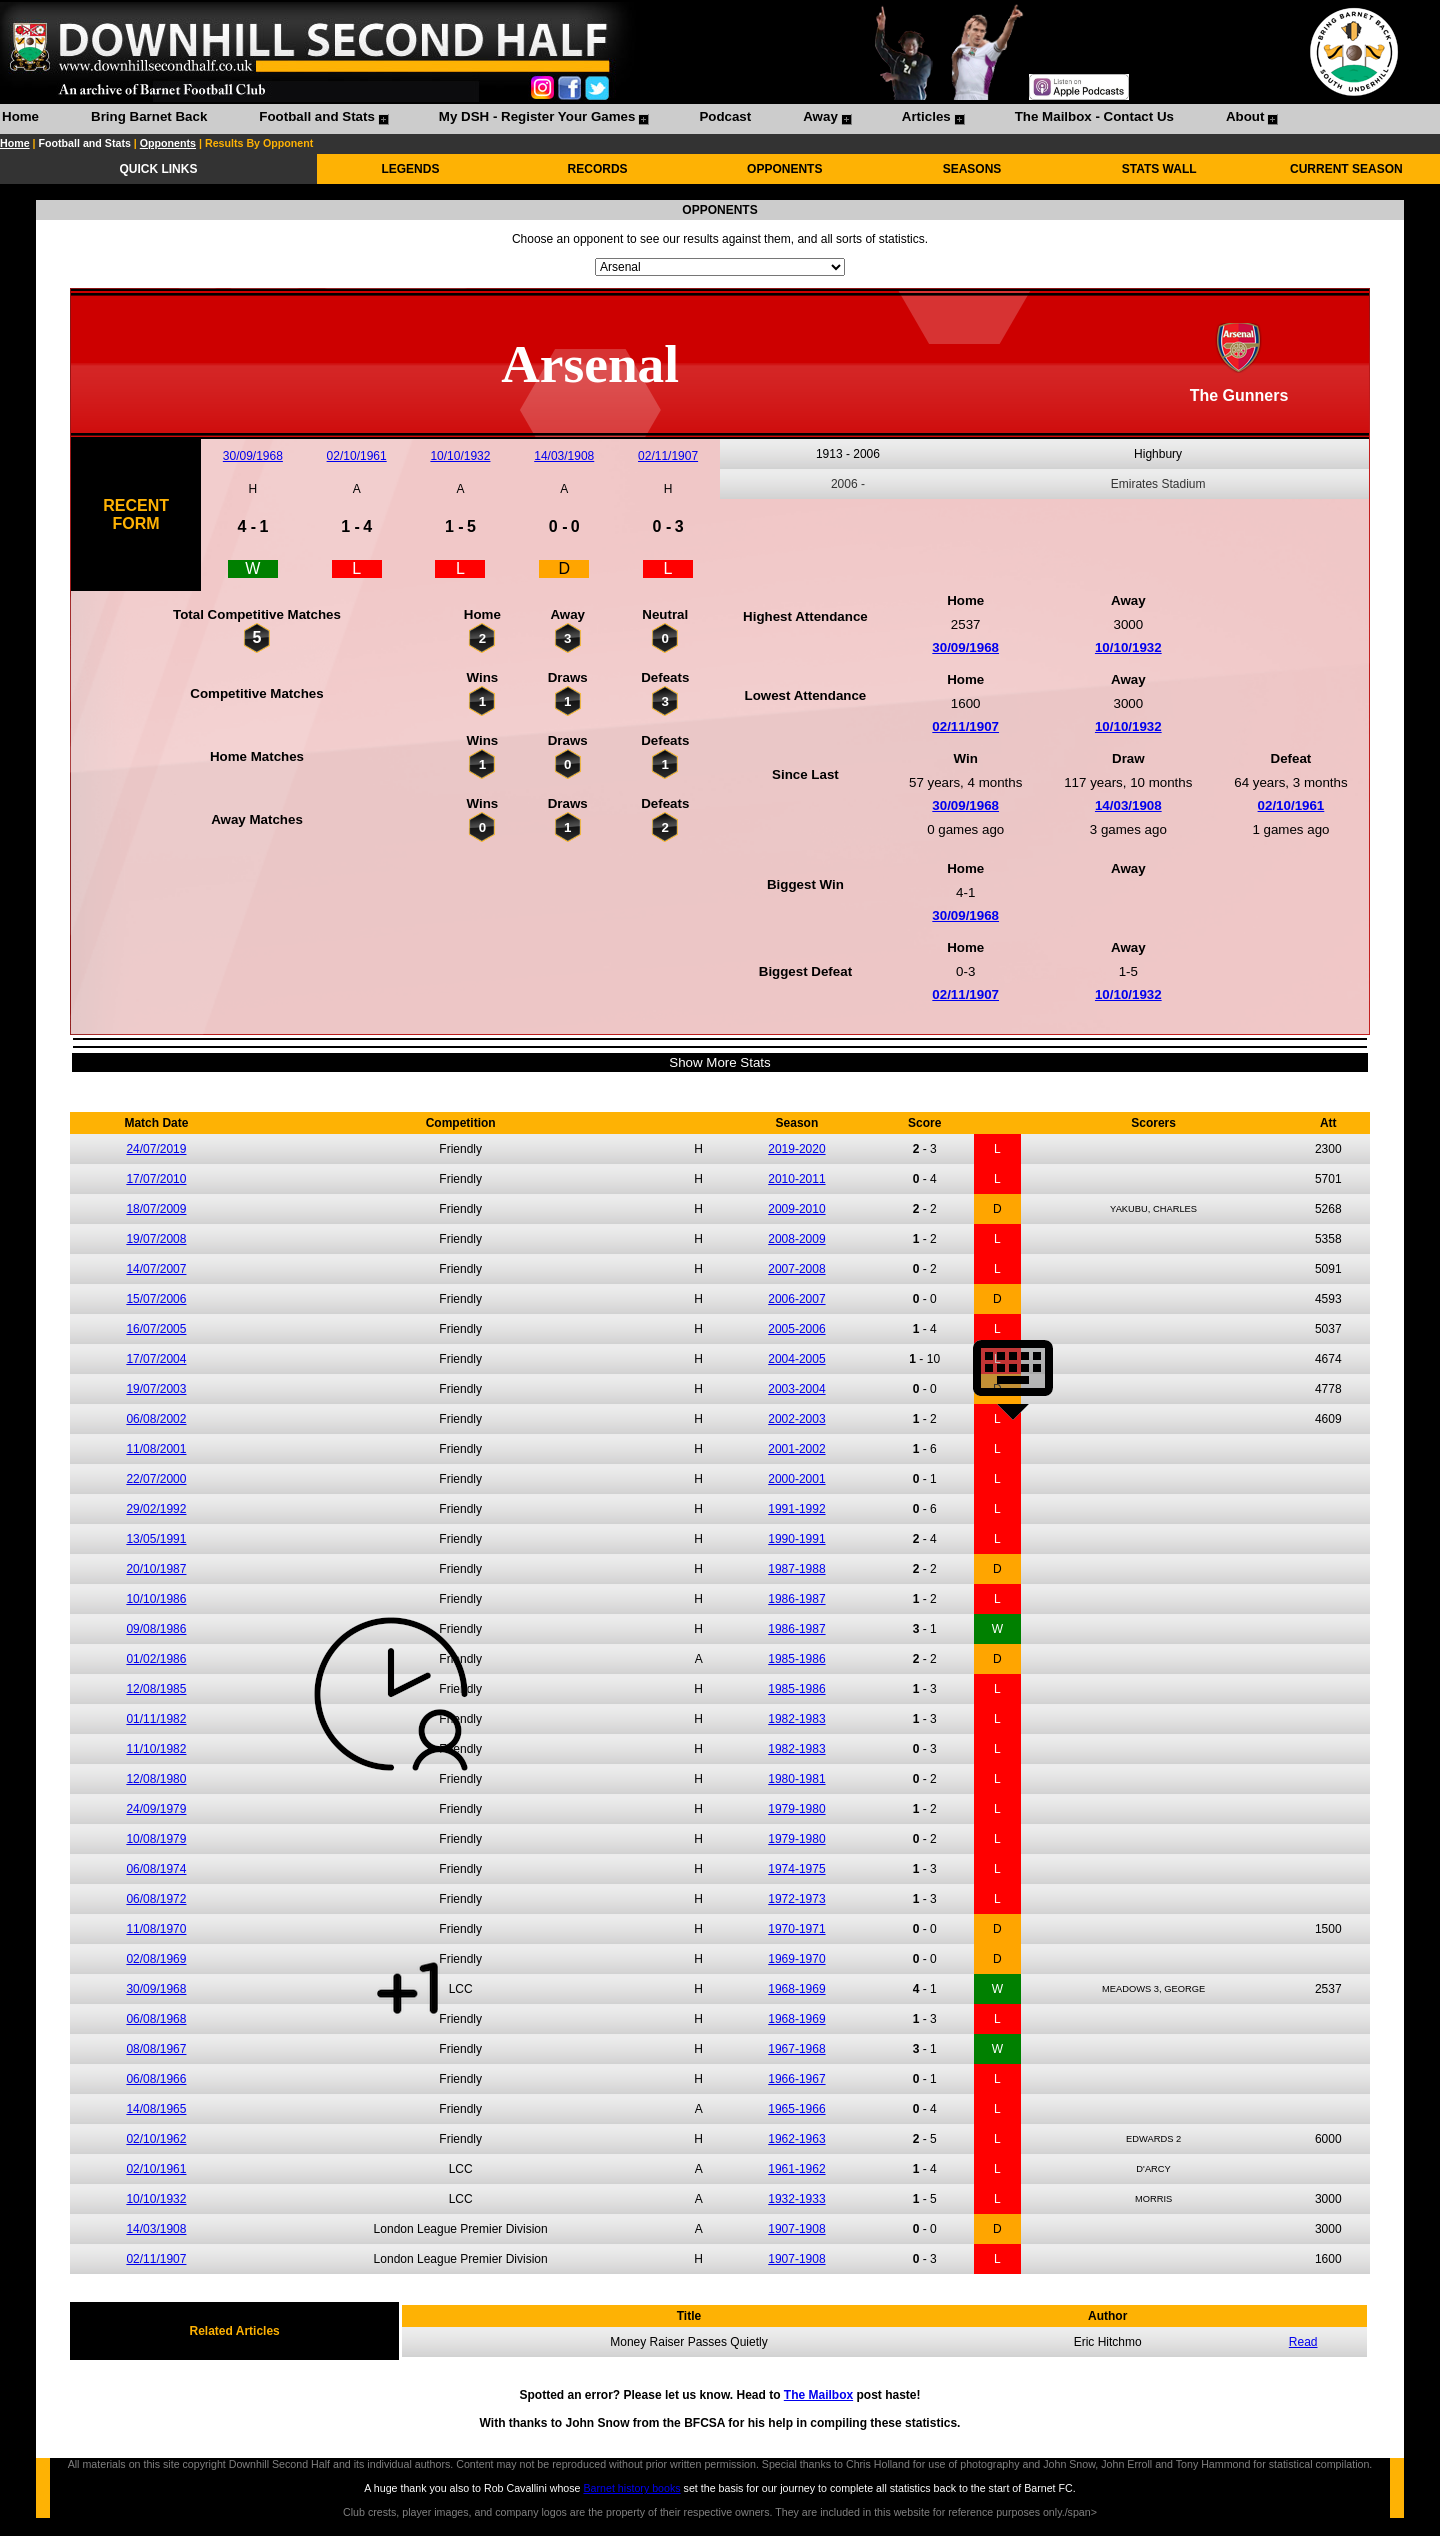 The width and height of the screenshot is (1440, 2536). What do you see at coordinates (391, 1694) in the screenshot?
I see `view user's time or availability status` at bounding box center [391, 1694].